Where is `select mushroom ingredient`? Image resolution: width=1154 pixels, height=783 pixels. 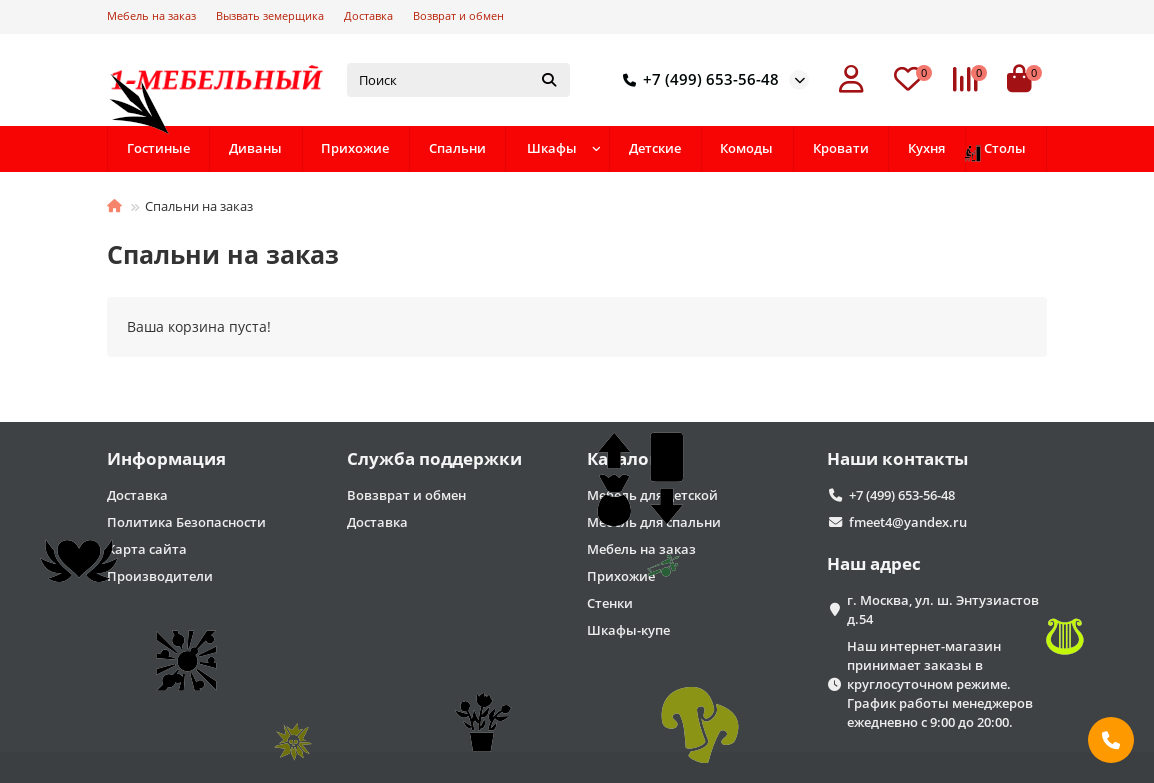 select mushroom ingredient is located at coordinates (700, 725).